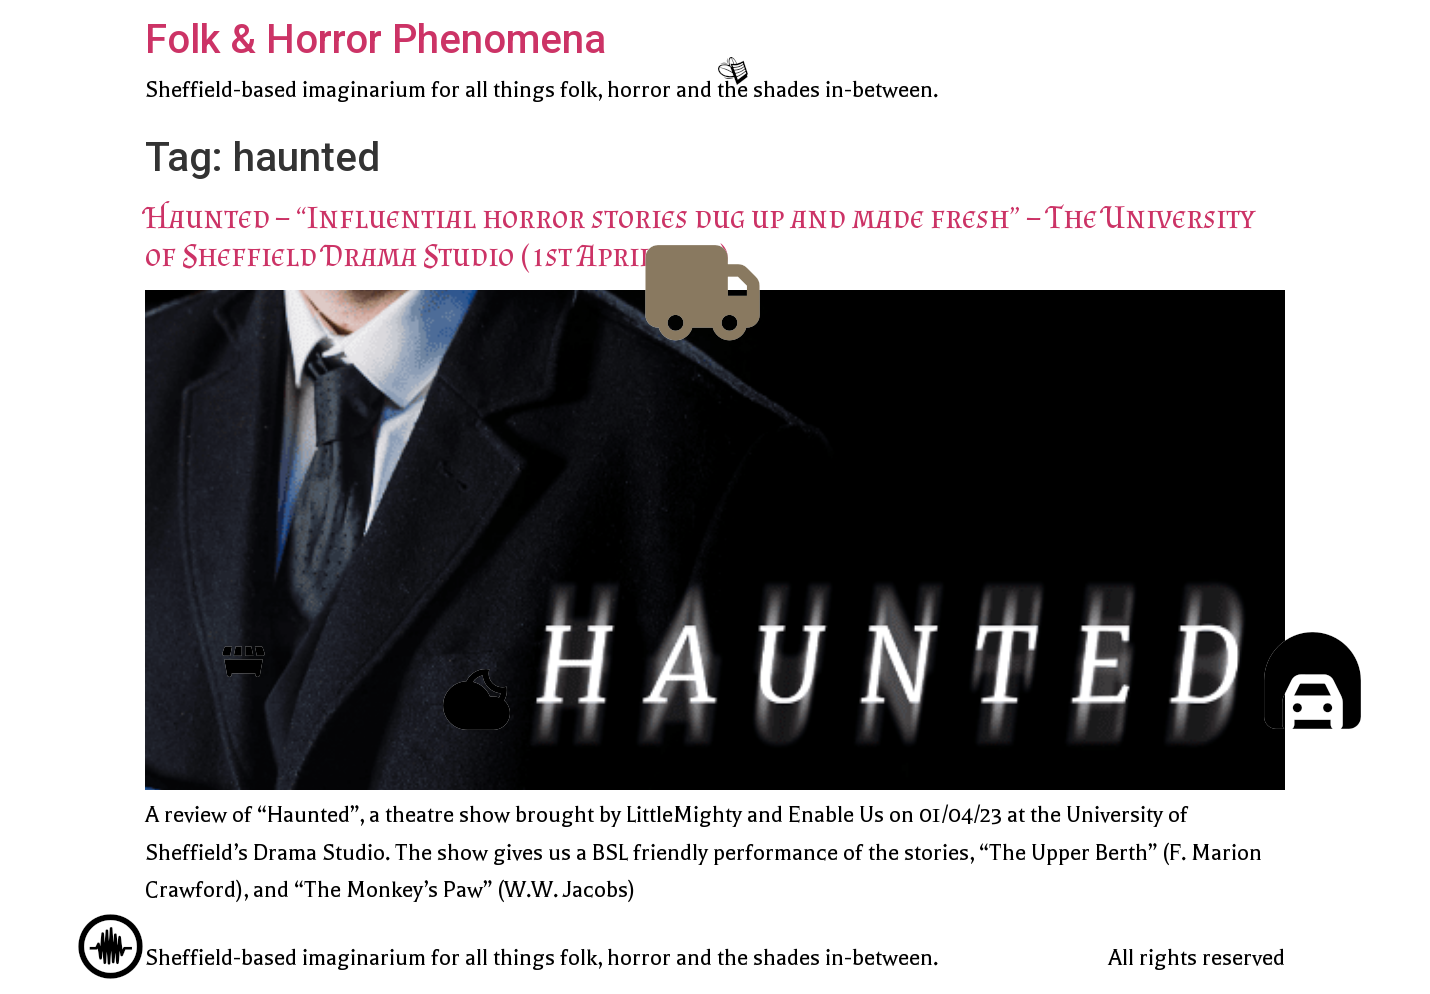 Image resolution: width=1430 pixels, height=994 pixels. What do you see at coordinates (110, 946) in the screenshot?
I see `creative commons sampling license indicator` at bounding box center [110, 946].